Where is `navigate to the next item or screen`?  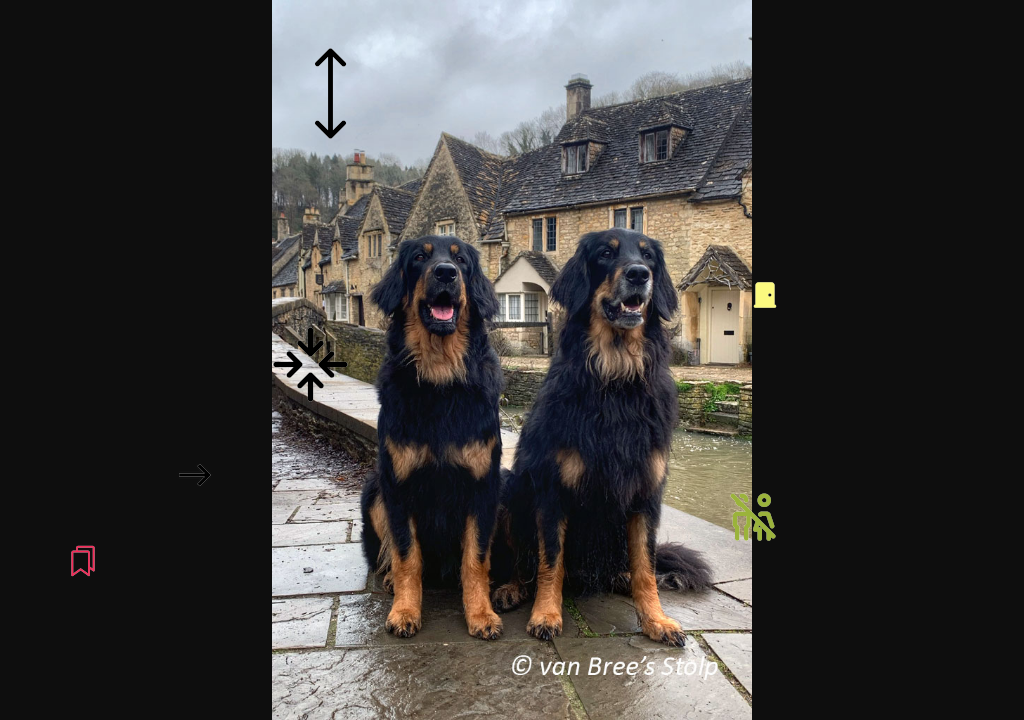 navigate to the next item or screen is located at coordinates (195, 475).